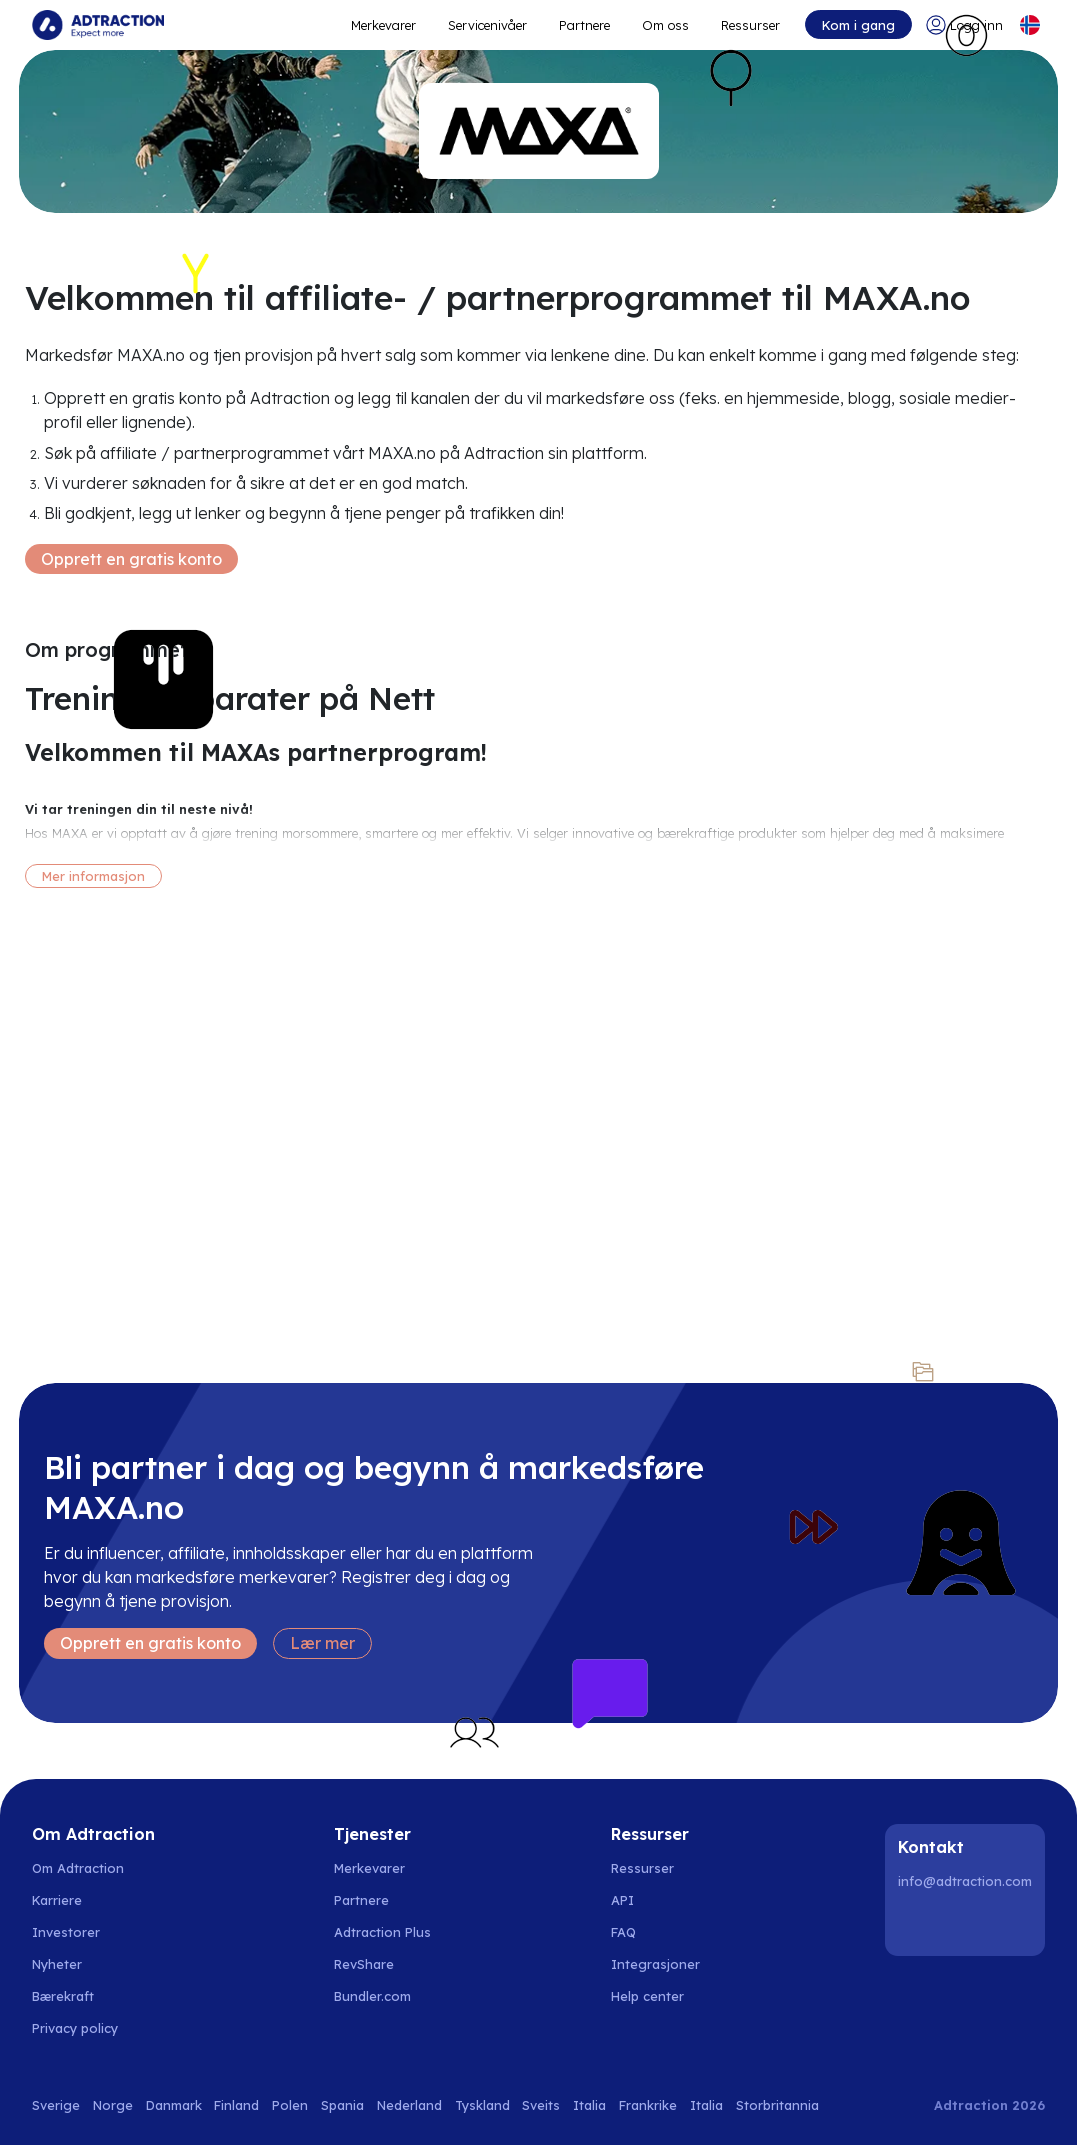 Image resolution: width=1077 pixels, height=2145 pixels. What do you see at coordinates (966, 35) in the screenshot?
I see `indicates zero items or empty count` at bounding box center [966, 35].